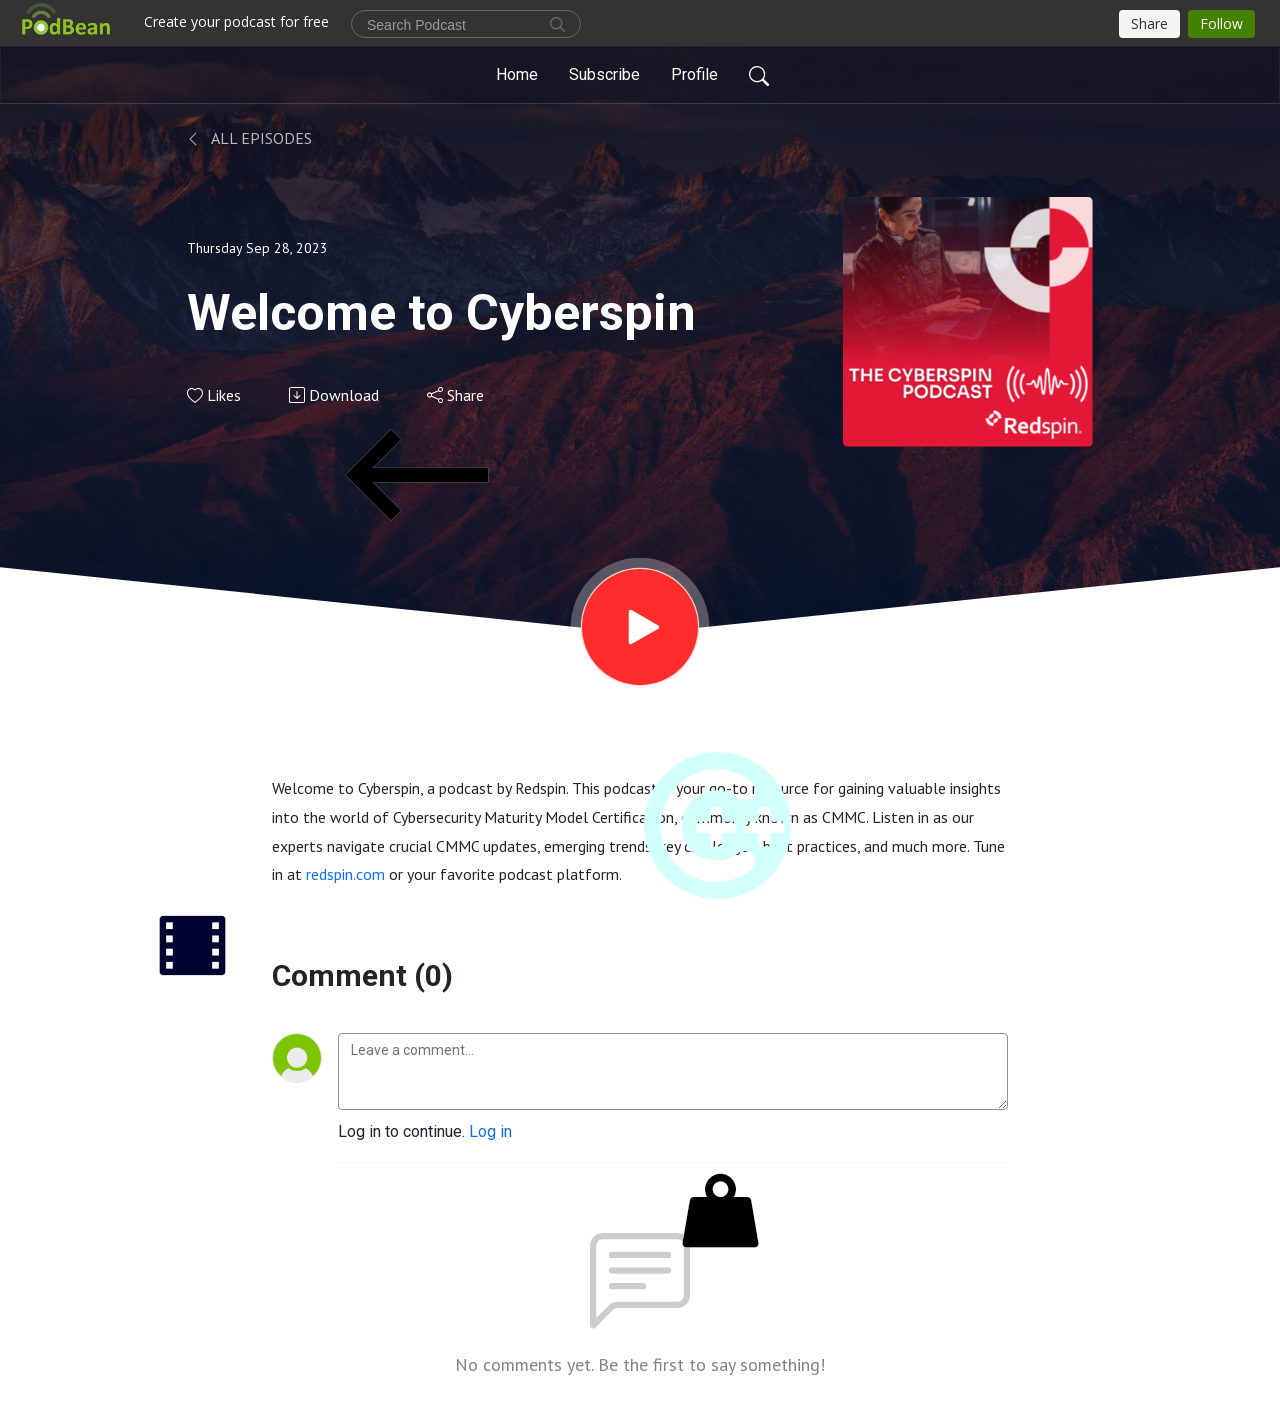 The height and width of the screenshot is (1412, 1280). I want to click on view item weight or mass, so click(720, 1212).